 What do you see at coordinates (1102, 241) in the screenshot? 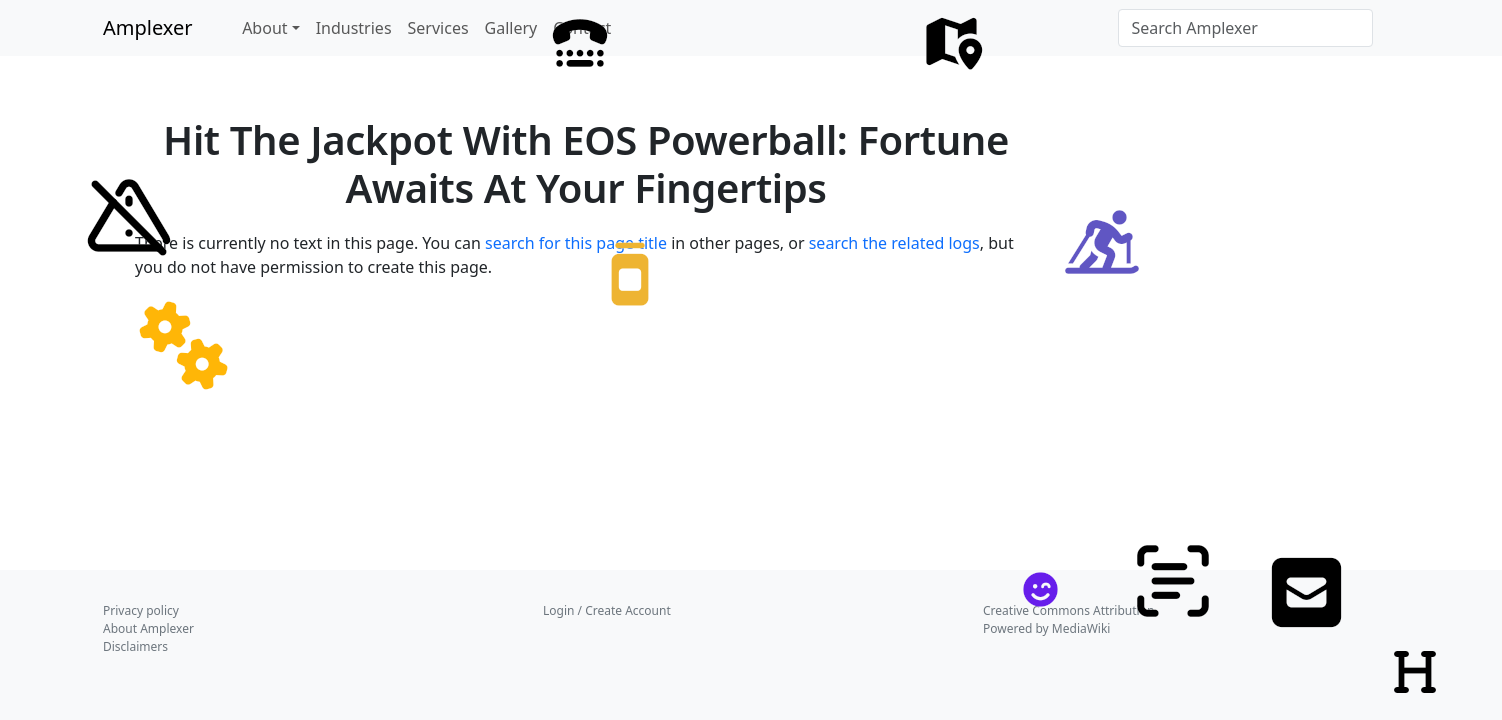
I see `access cross-country skiing trails or activities` at bounding box center [1102, 241].